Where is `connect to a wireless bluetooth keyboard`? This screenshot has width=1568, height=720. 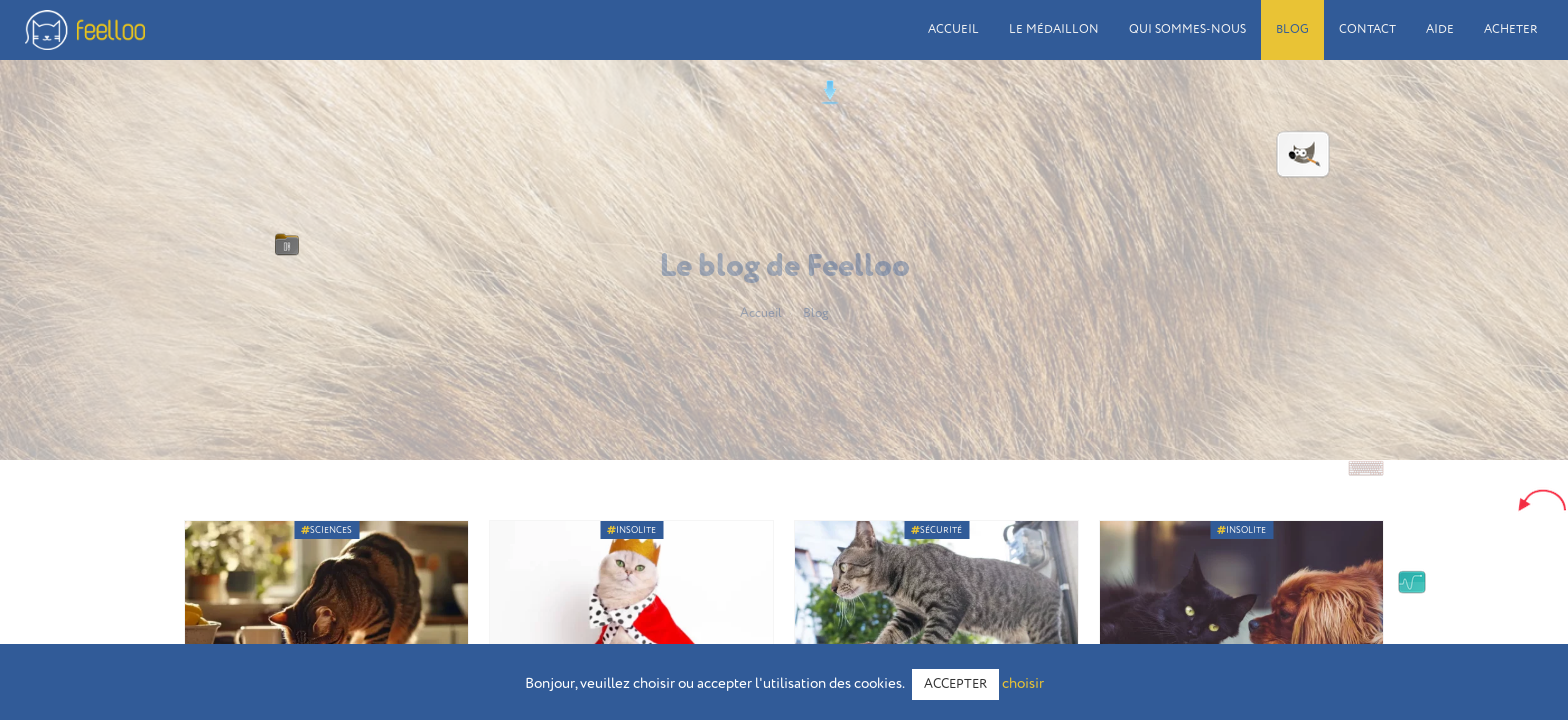 connect to a wireless bluetooth keyboard is located at coordinates (1366, 468).